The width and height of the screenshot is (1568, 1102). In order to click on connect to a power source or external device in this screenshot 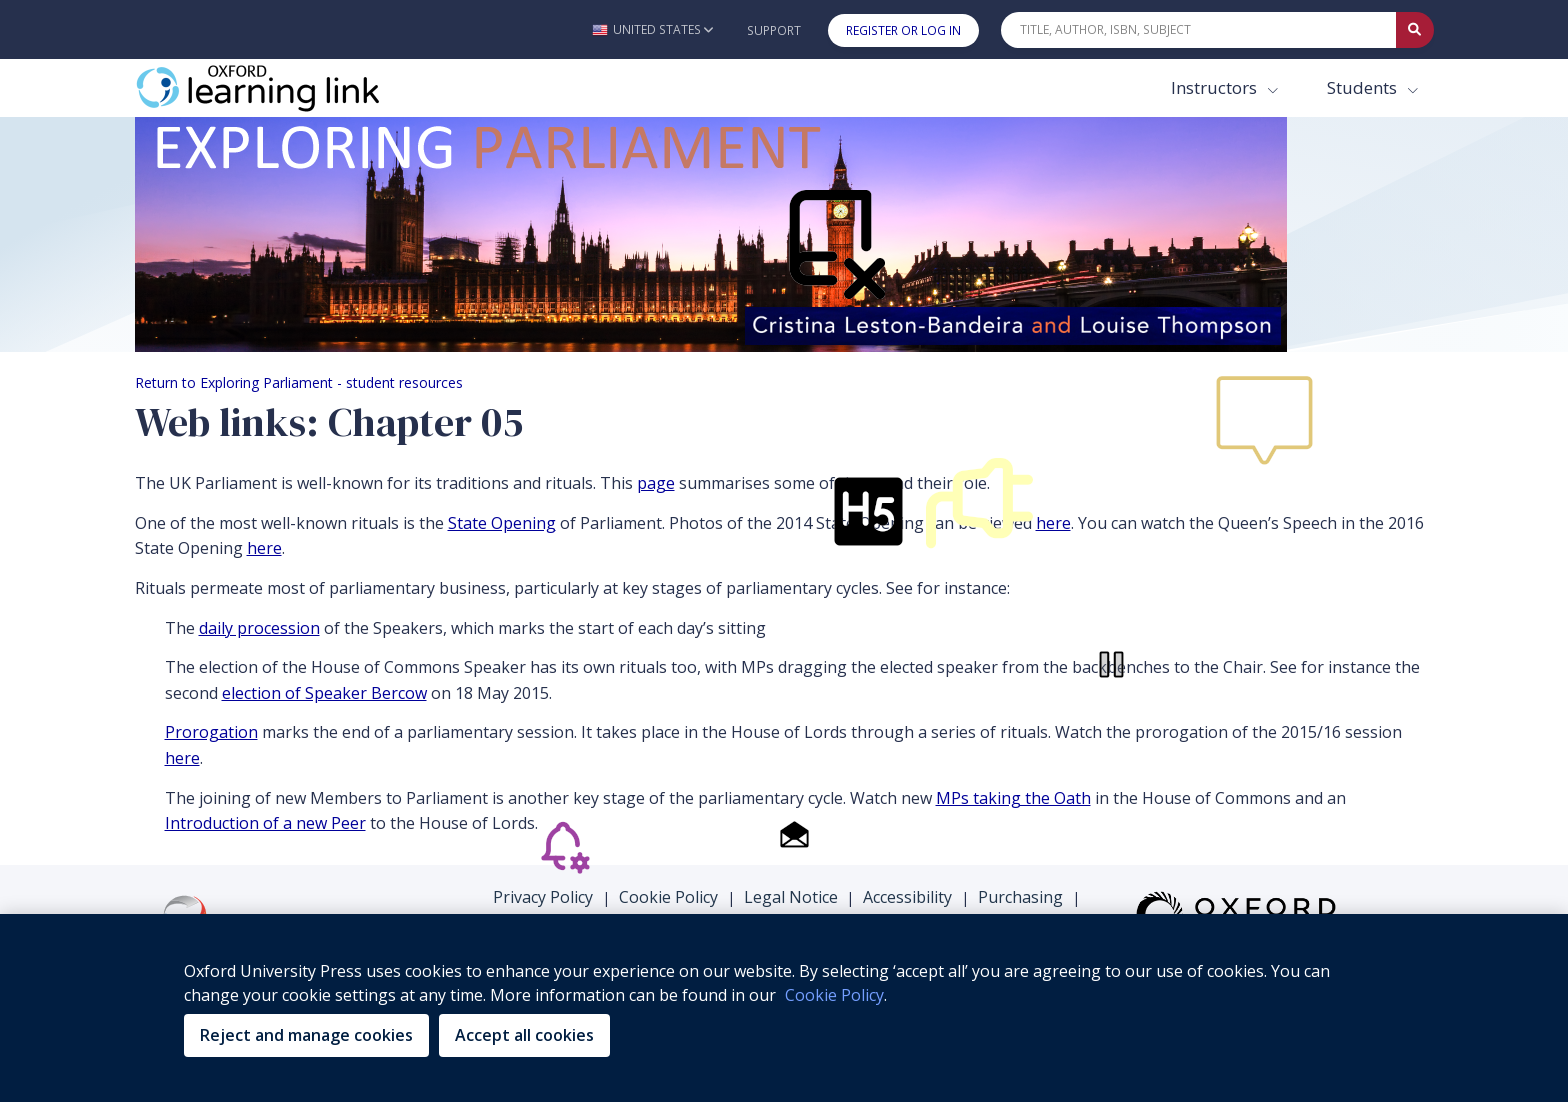, I will do `click(979, 501)`.